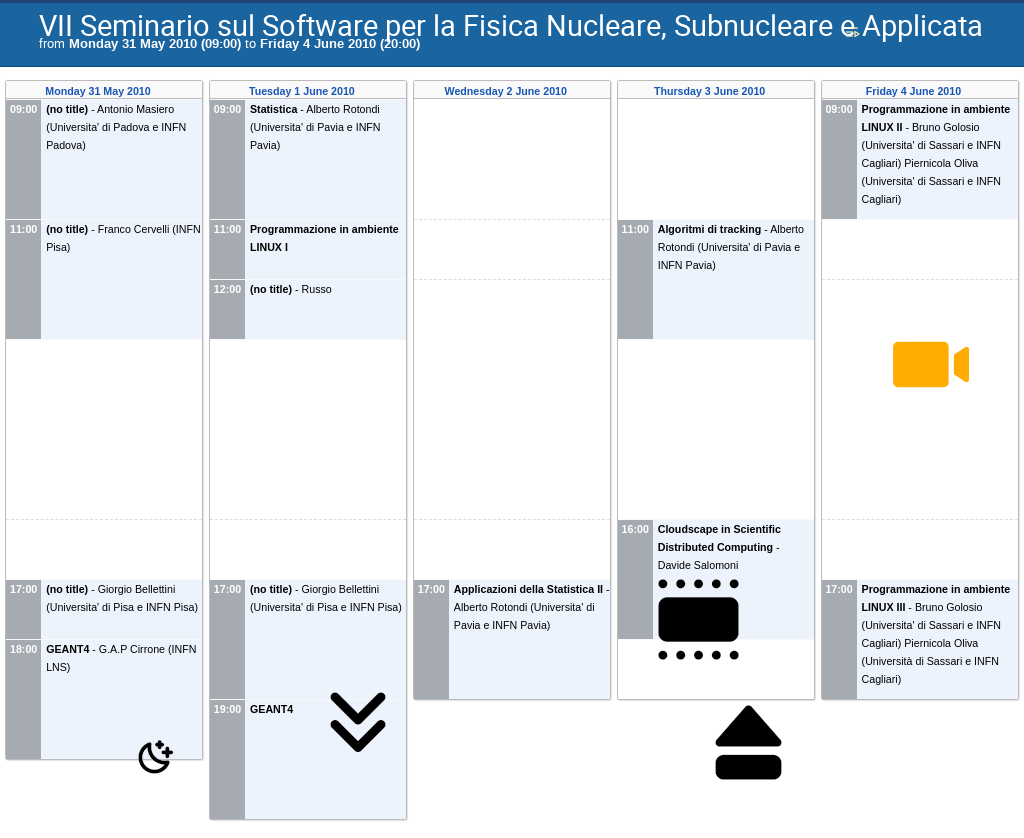 The width and height of the screenshot is (1024, 838). What do you see at coordinates (852, 32) in the screenshot?
I see `view playback queue` at bounding box center [852, 32].